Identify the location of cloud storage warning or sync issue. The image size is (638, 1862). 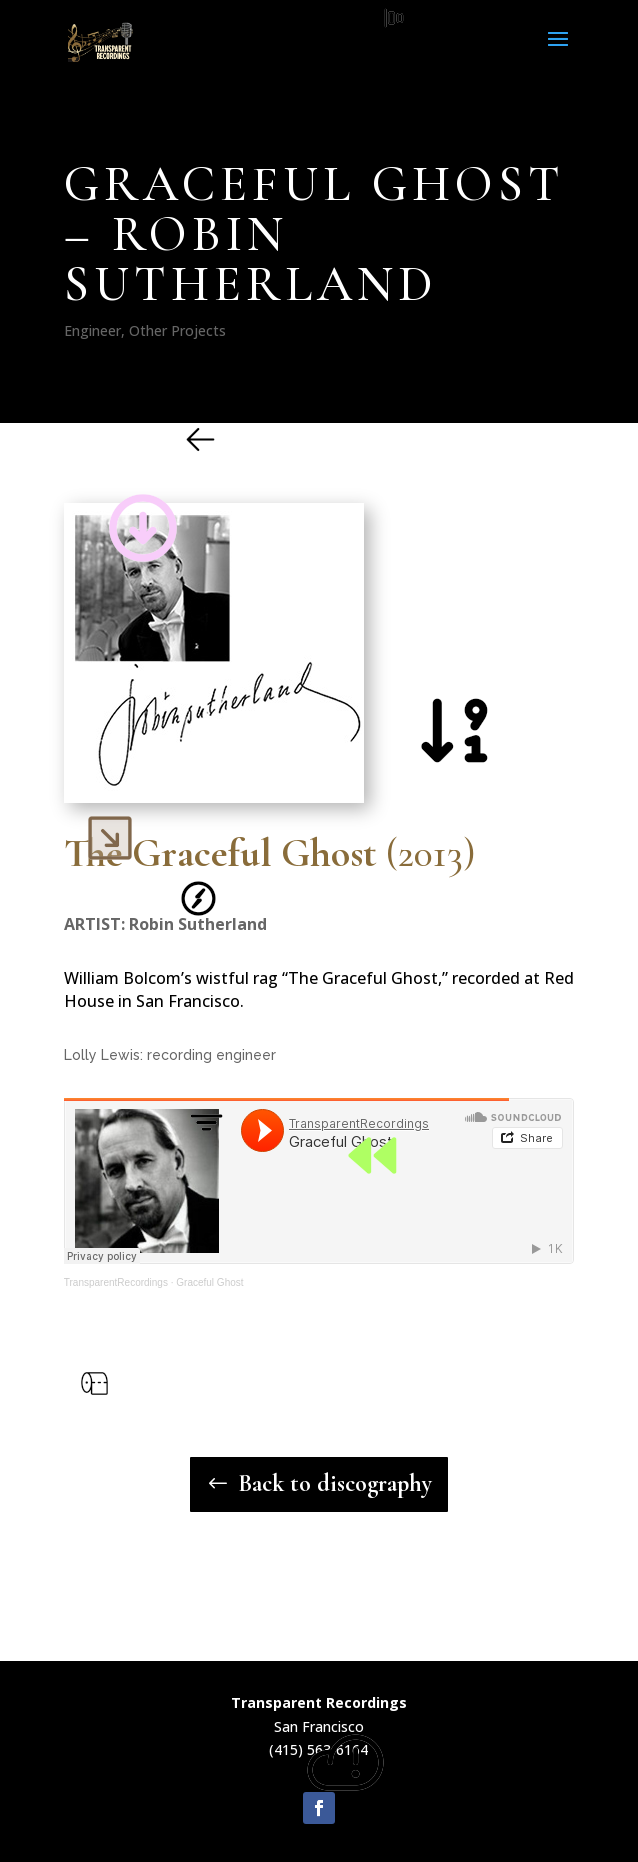
(345, 1762).